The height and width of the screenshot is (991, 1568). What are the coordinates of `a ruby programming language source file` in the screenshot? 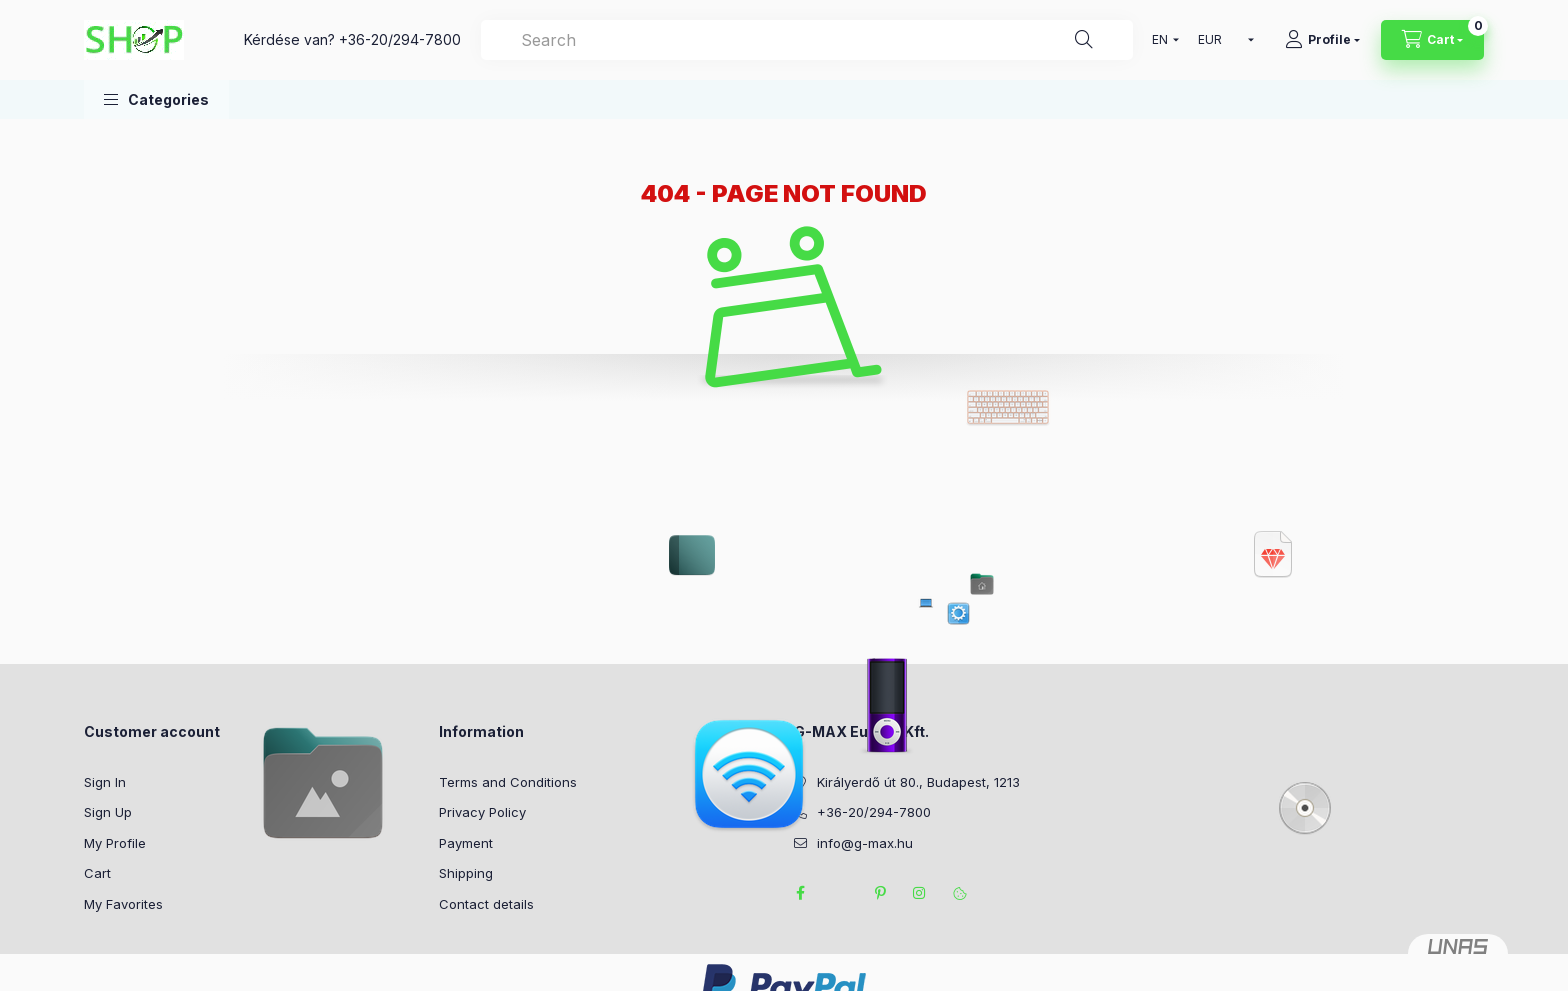 It's located at (1273, 554).